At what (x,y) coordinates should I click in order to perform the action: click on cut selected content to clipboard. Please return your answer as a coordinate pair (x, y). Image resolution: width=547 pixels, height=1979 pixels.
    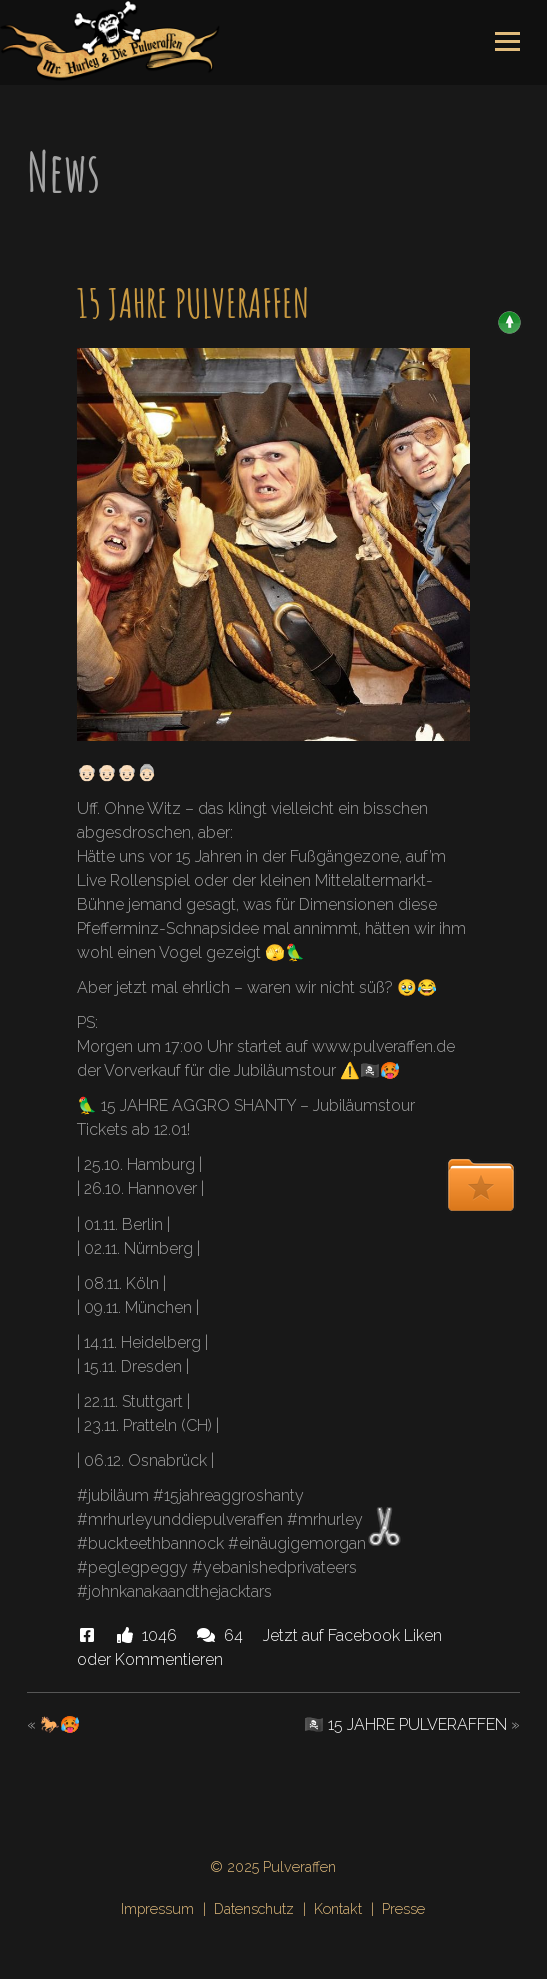
    Looking at the image, I should click on (384, 1526).